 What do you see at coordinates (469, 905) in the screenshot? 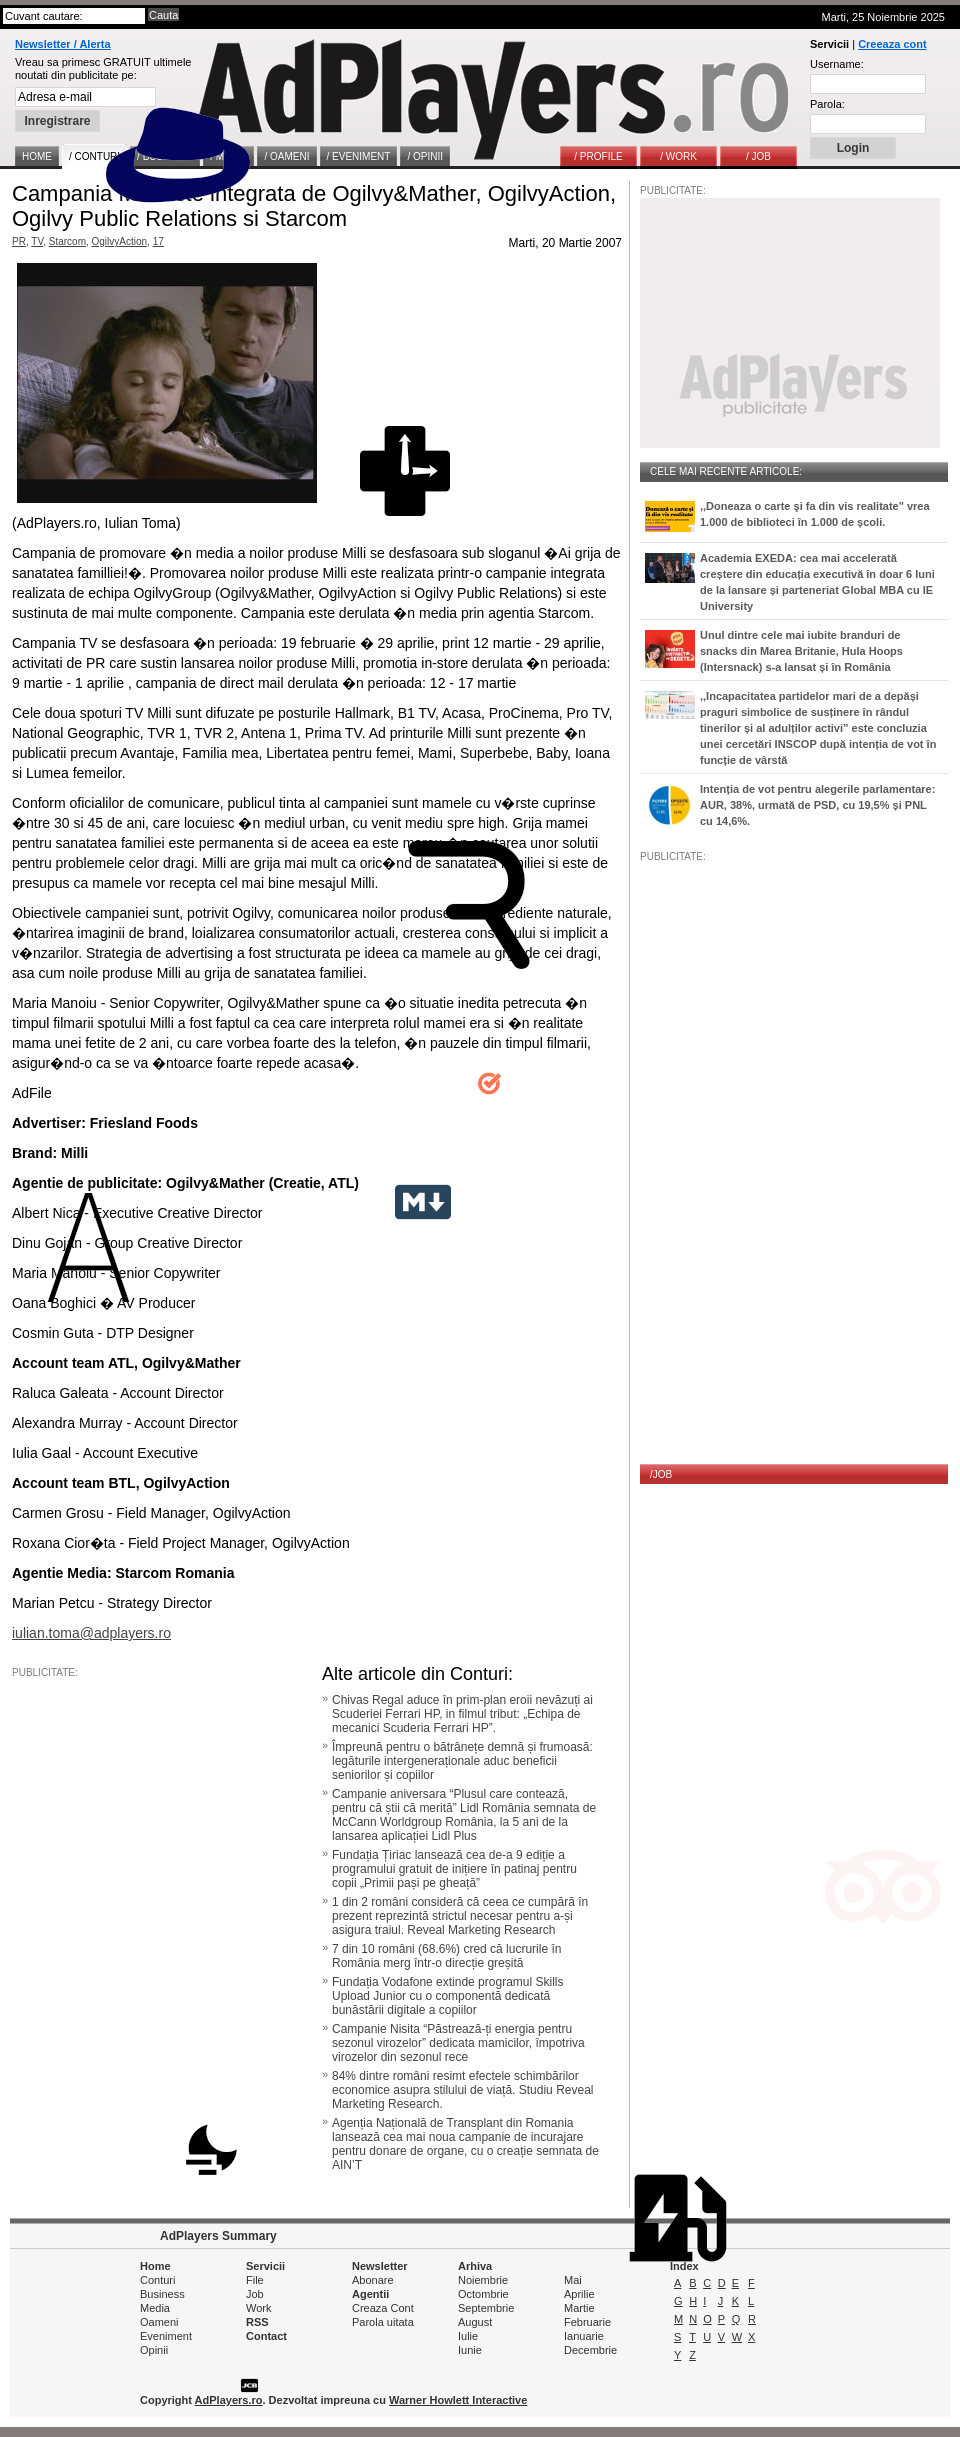
I see `rive animation platform logo` at bounding box center [469, 905].